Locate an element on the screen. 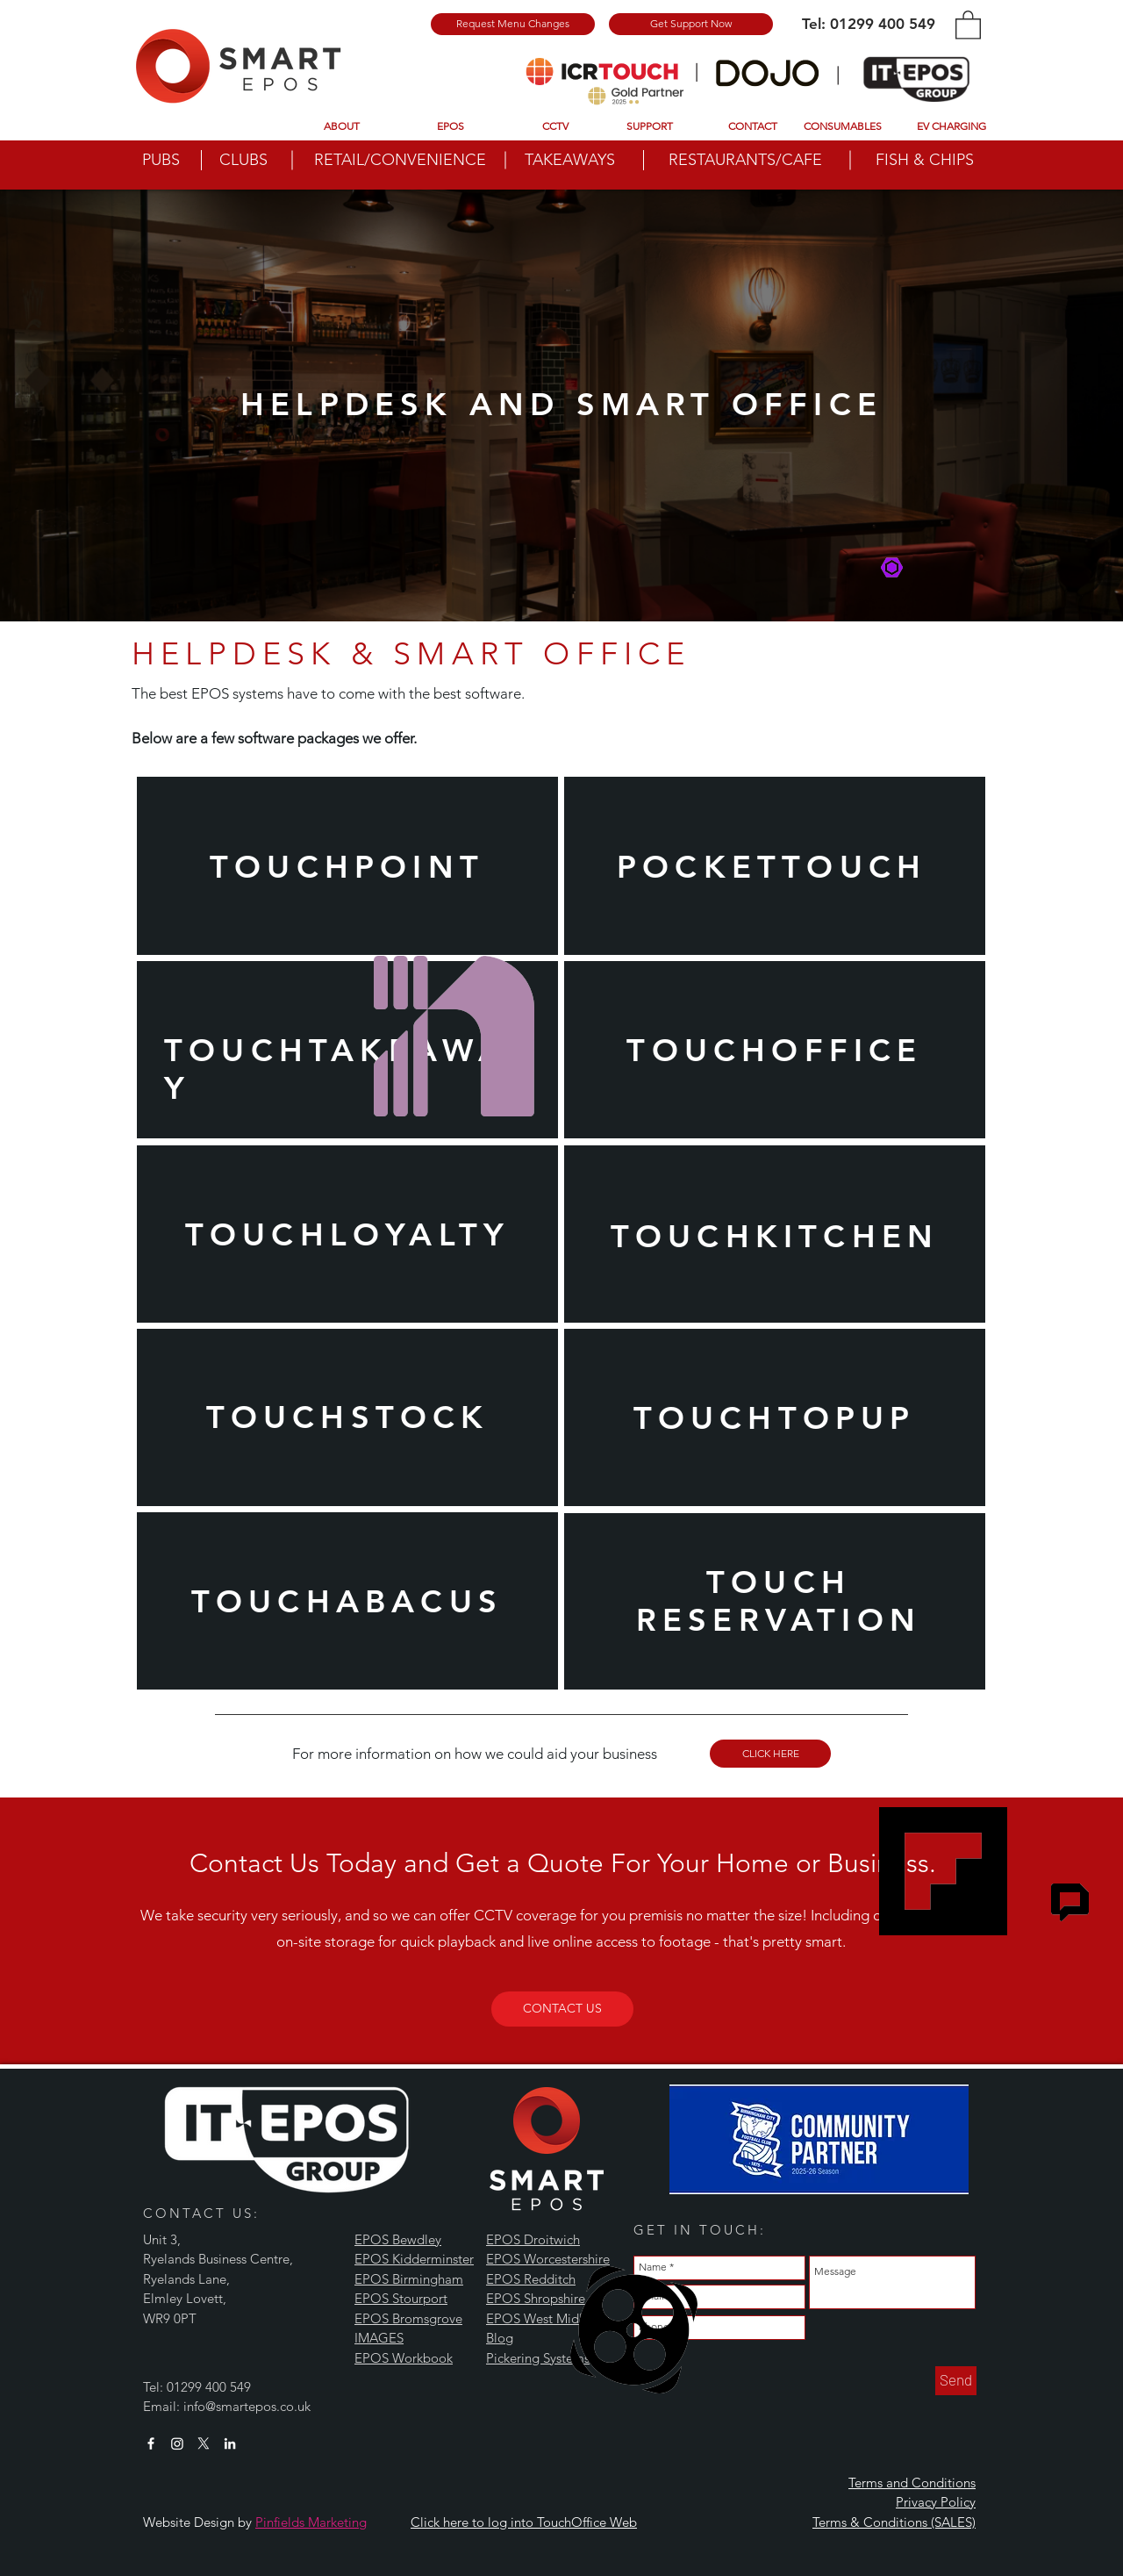  infracost cloud cost estimation tool logo is located at coordinates (454, 1036).